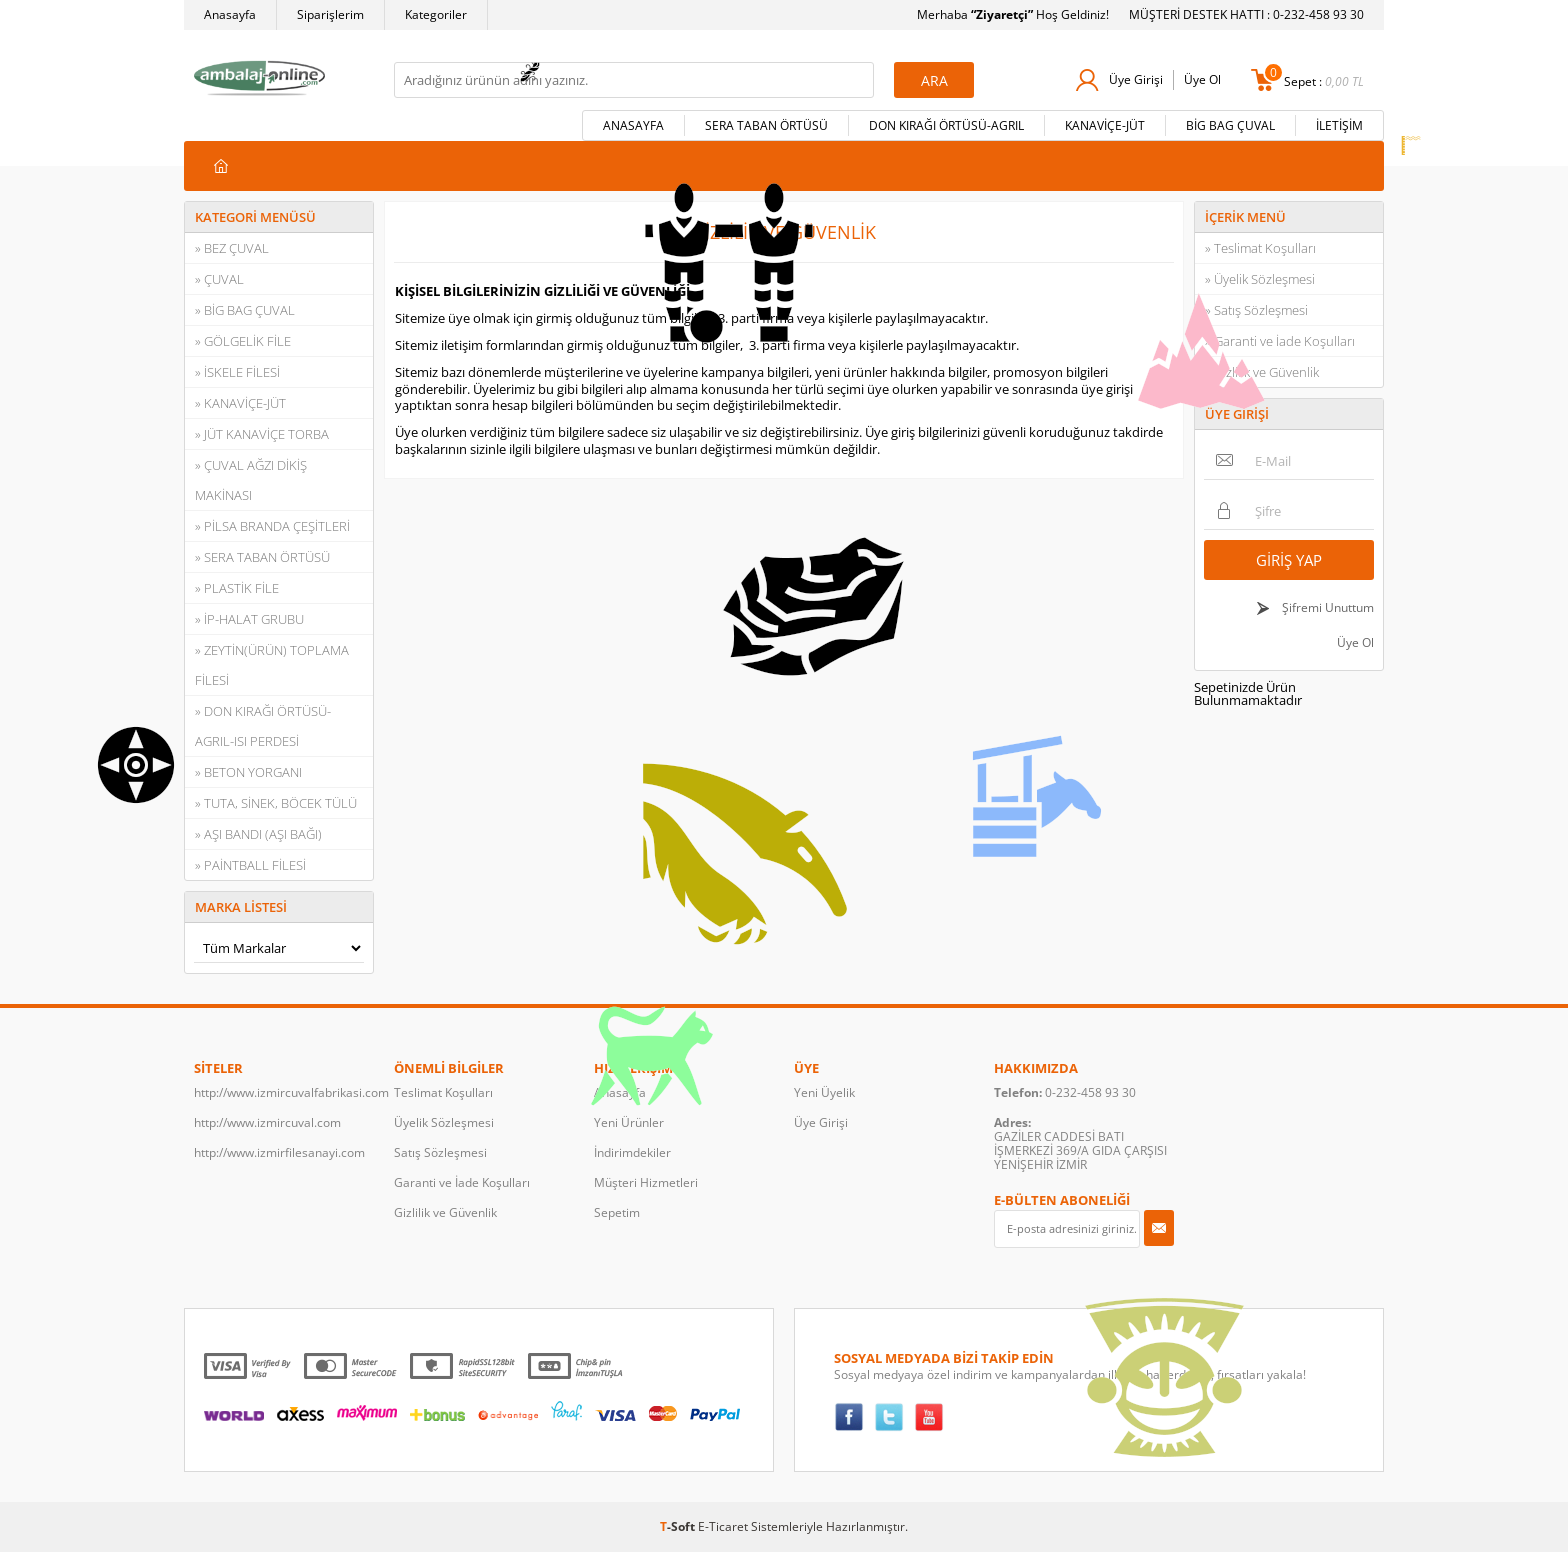 This screenshot has height=1552, width=1568. Describe the element at coordinates (530, 72) in the screenshot. I see `decorative plant or nature-themed game element` at that location.